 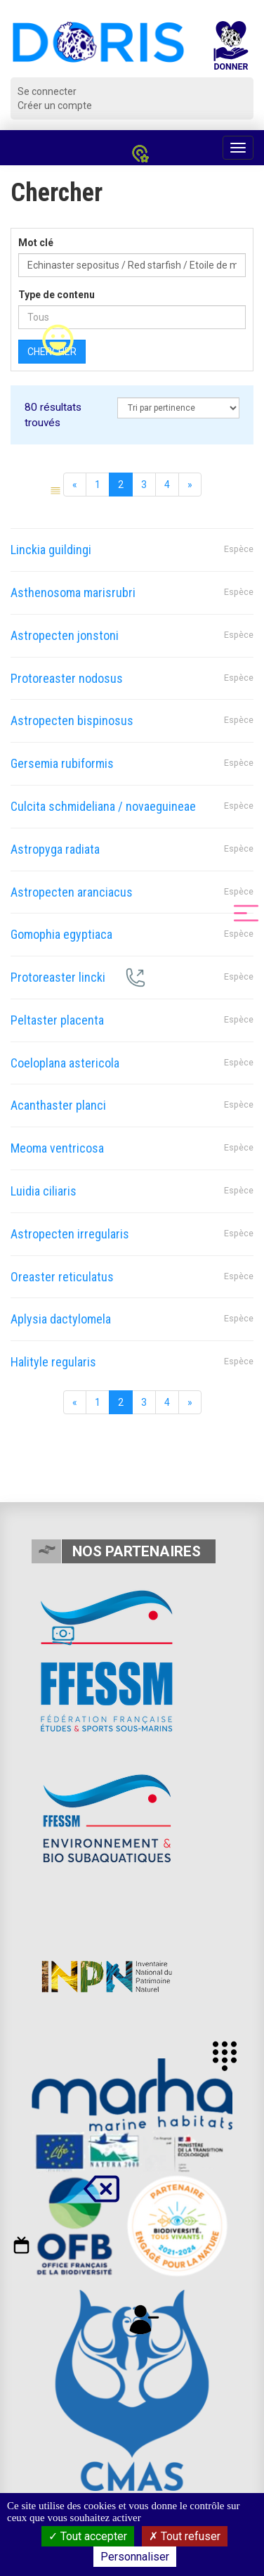 What do you see at coordinates (58, 340) in the screenshot?
I see `react with laughter to a message or post` at bounding box center [58, 340].